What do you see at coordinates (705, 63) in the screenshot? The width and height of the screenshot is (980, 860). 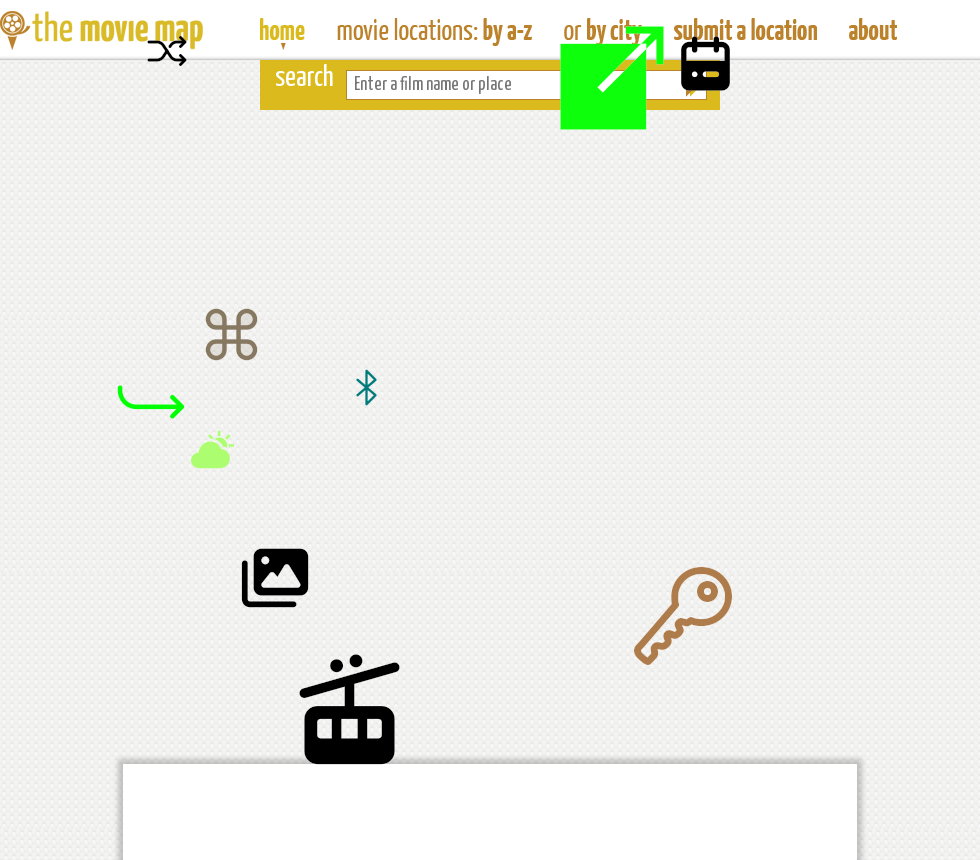 I see `view calendar or scheduled events` at bounding box center [705, 63].